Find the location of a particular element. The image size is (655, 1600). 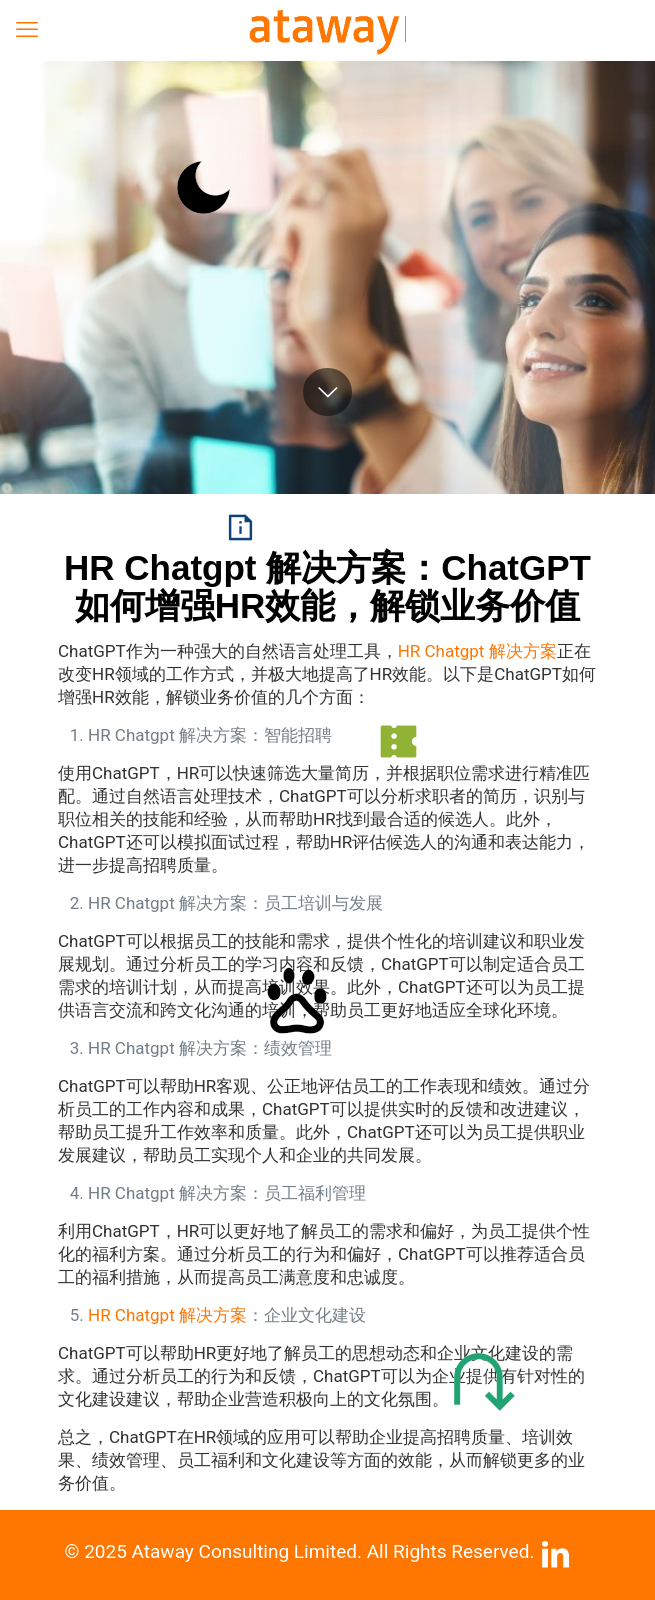

view file details or properties is located at coordinates (240, 527).